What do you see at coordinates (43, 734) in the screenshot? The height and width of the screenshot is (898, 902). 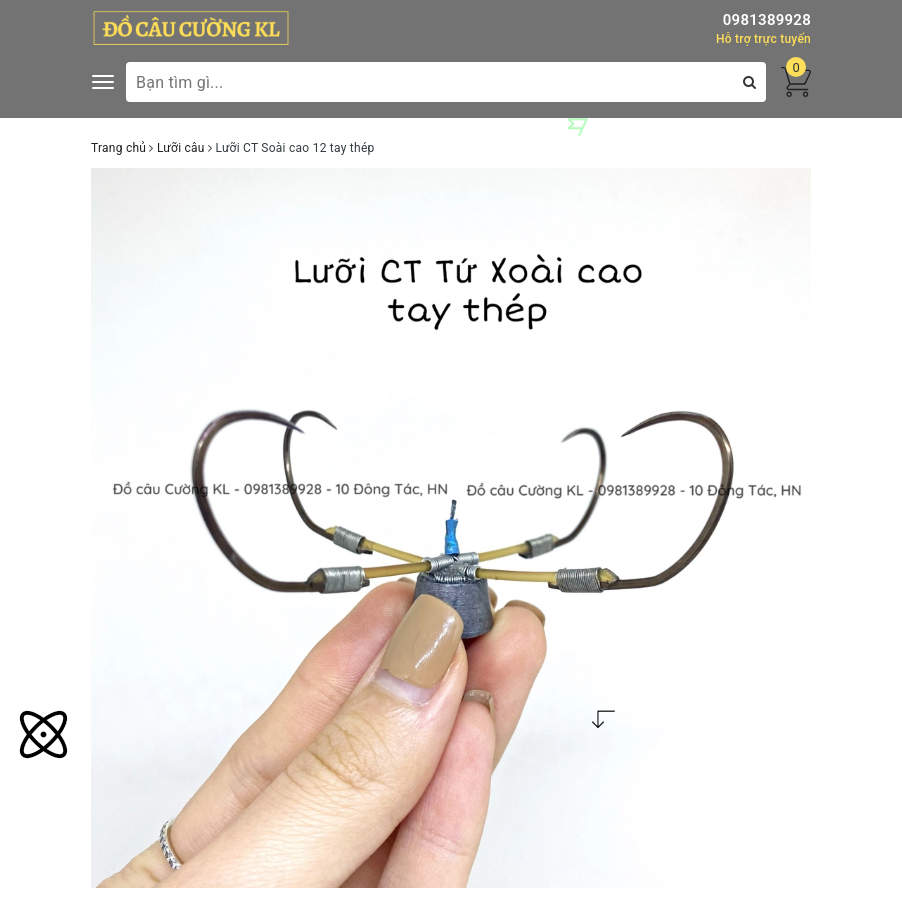 I see `access science or chemistry features` at bounding box center [43, 734].